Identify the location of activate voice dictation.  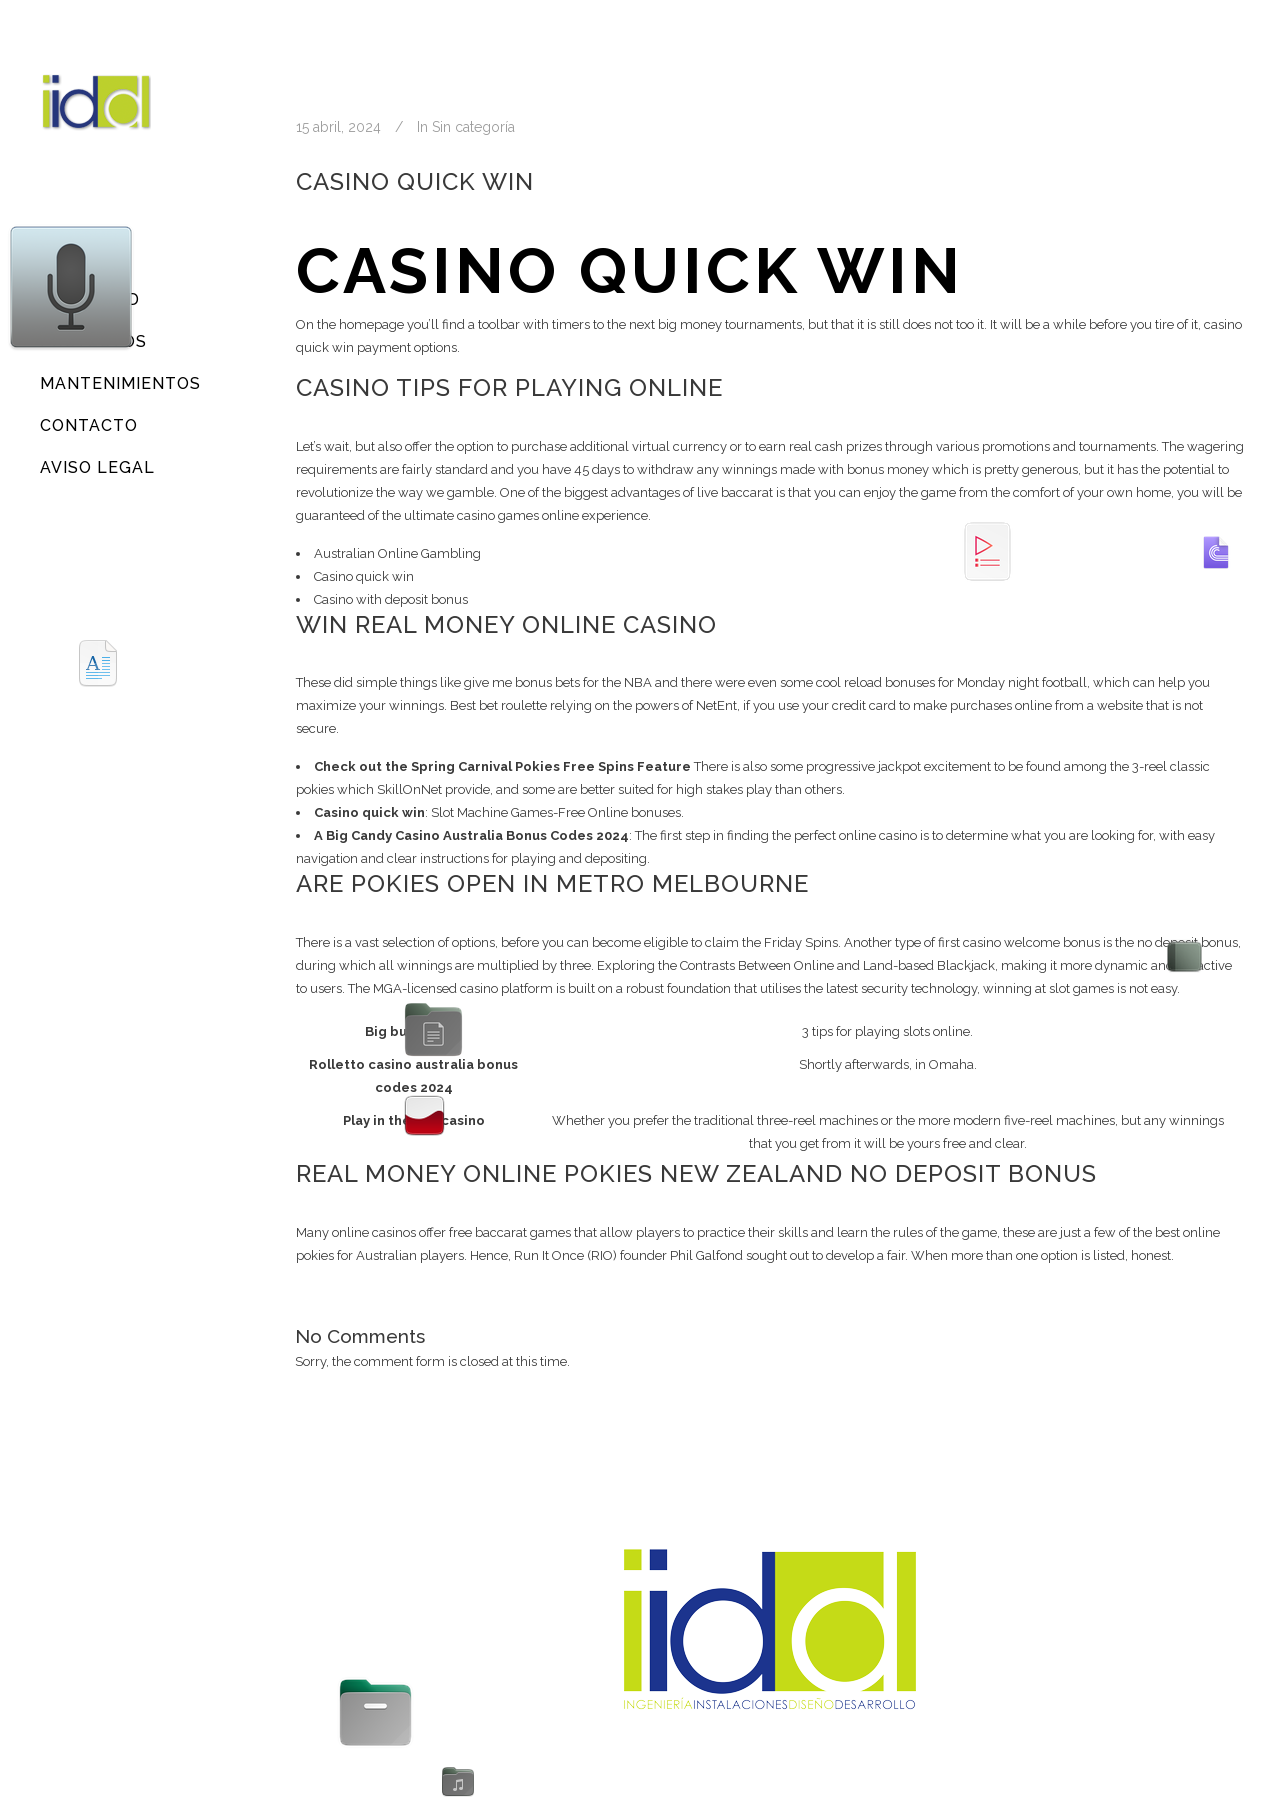
(71, 287).